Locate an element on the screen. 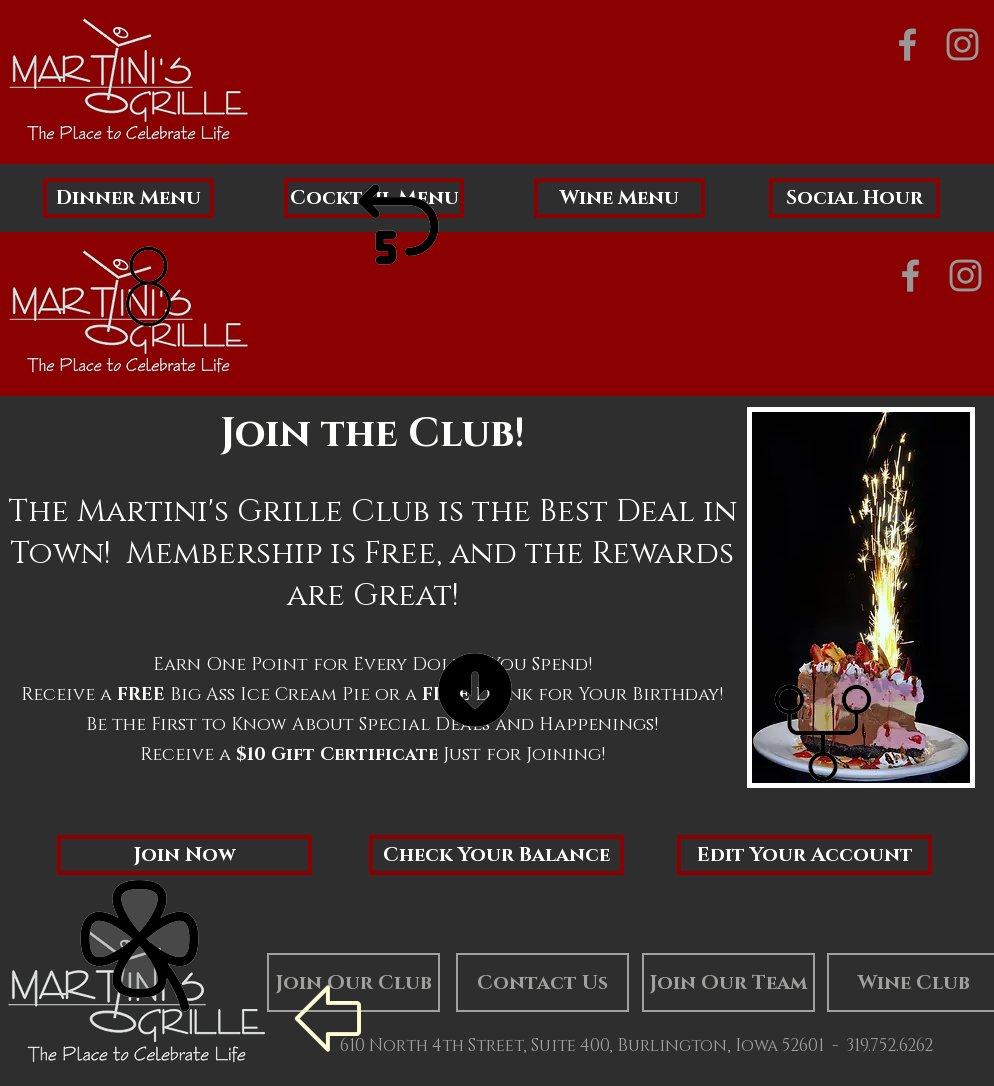 The height and width of the screenshot is (1086, 994). download file or content is located at coordinates (475, 690).